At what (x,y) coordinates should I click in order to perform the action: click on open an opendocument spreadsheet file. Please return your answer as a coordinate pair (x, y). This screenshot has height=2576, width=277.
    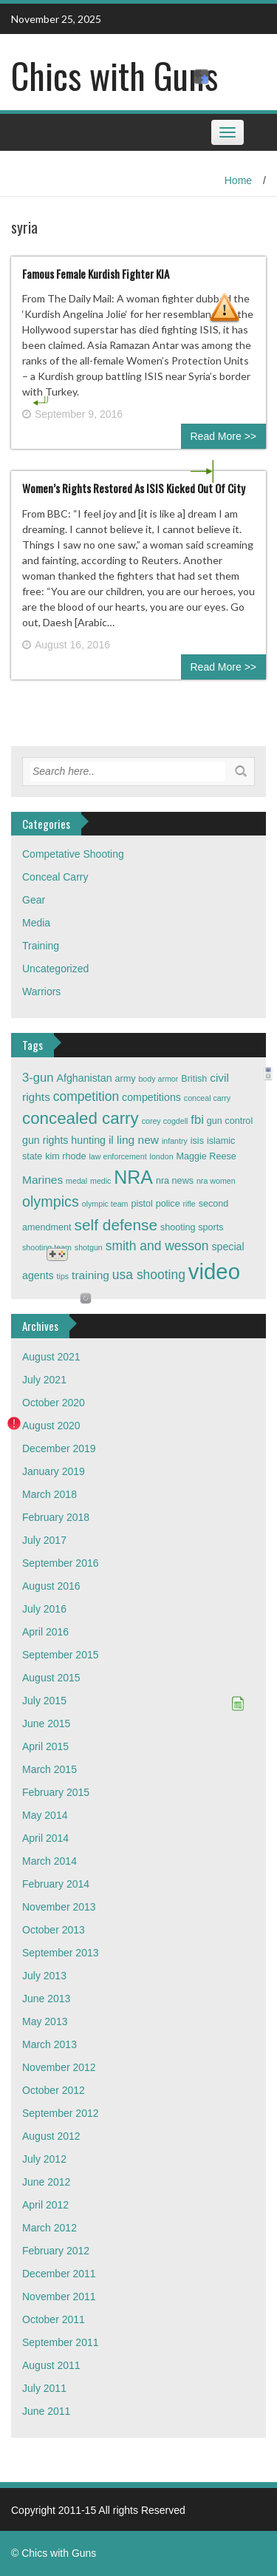
    Looking at the image, I should click on (238, 1704).